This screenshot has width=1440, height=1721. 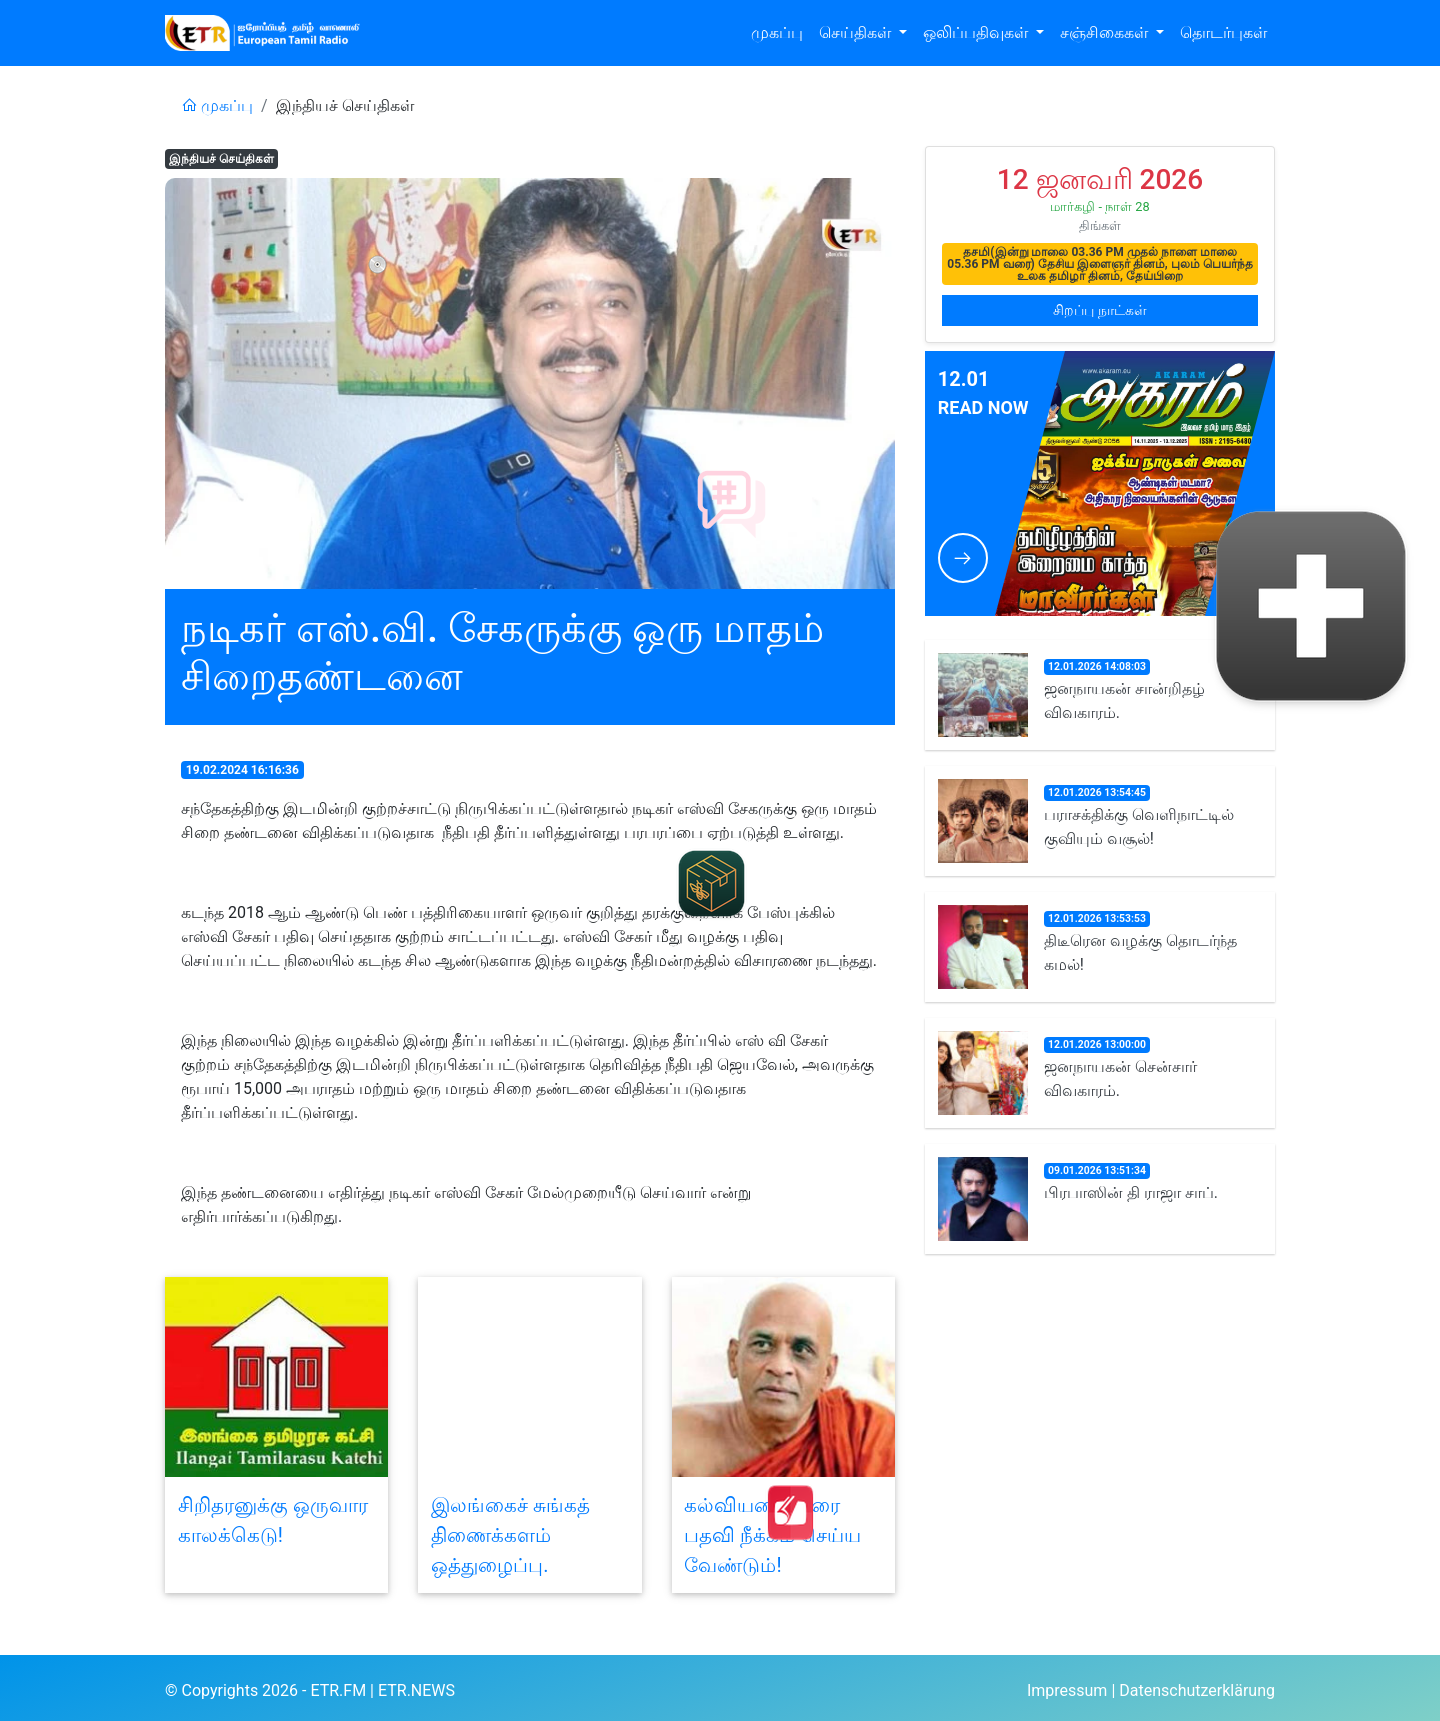 What do you see at coordinates (731, 504) in the screenshot?
I see `open polari irc chat application` at bounding box center [731, 504].